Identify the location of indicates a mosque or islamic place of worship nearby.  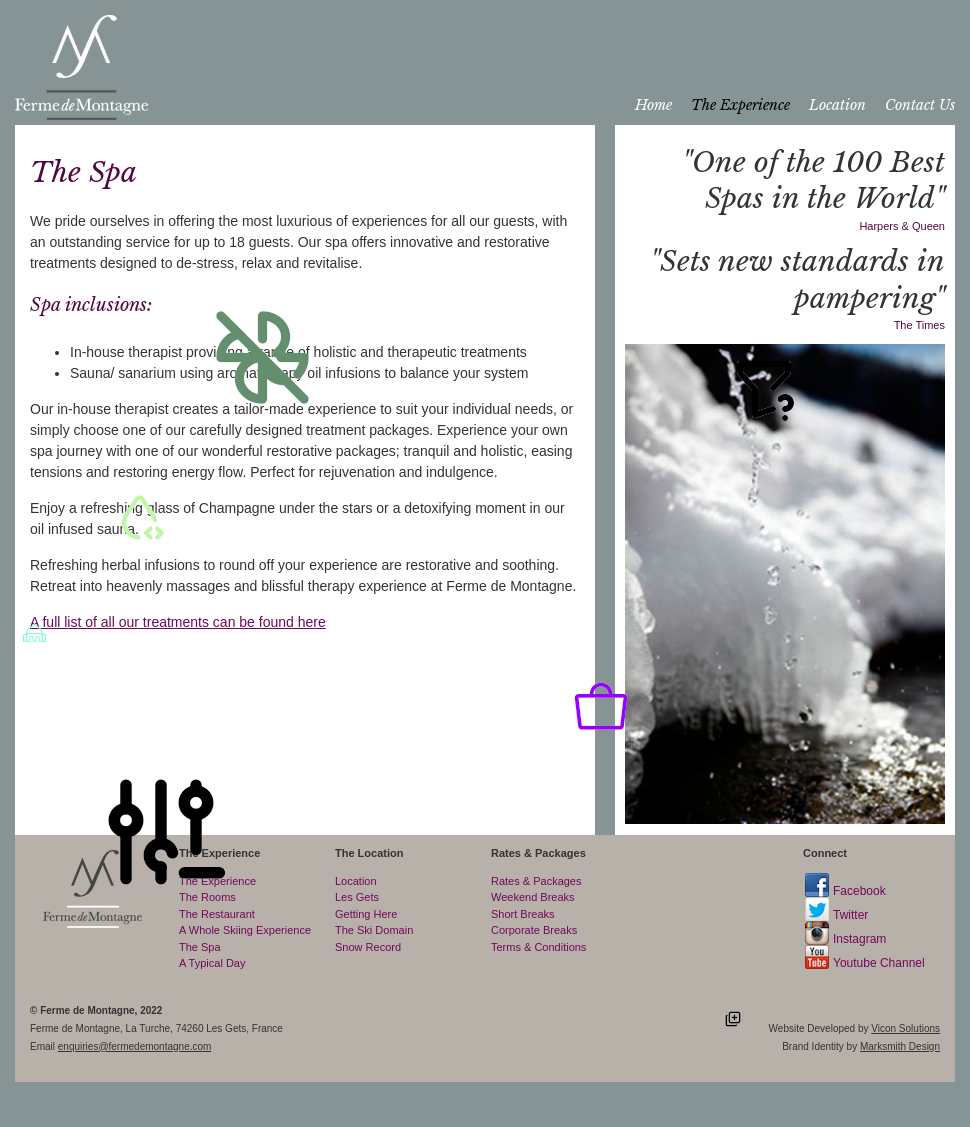
(34, 633).